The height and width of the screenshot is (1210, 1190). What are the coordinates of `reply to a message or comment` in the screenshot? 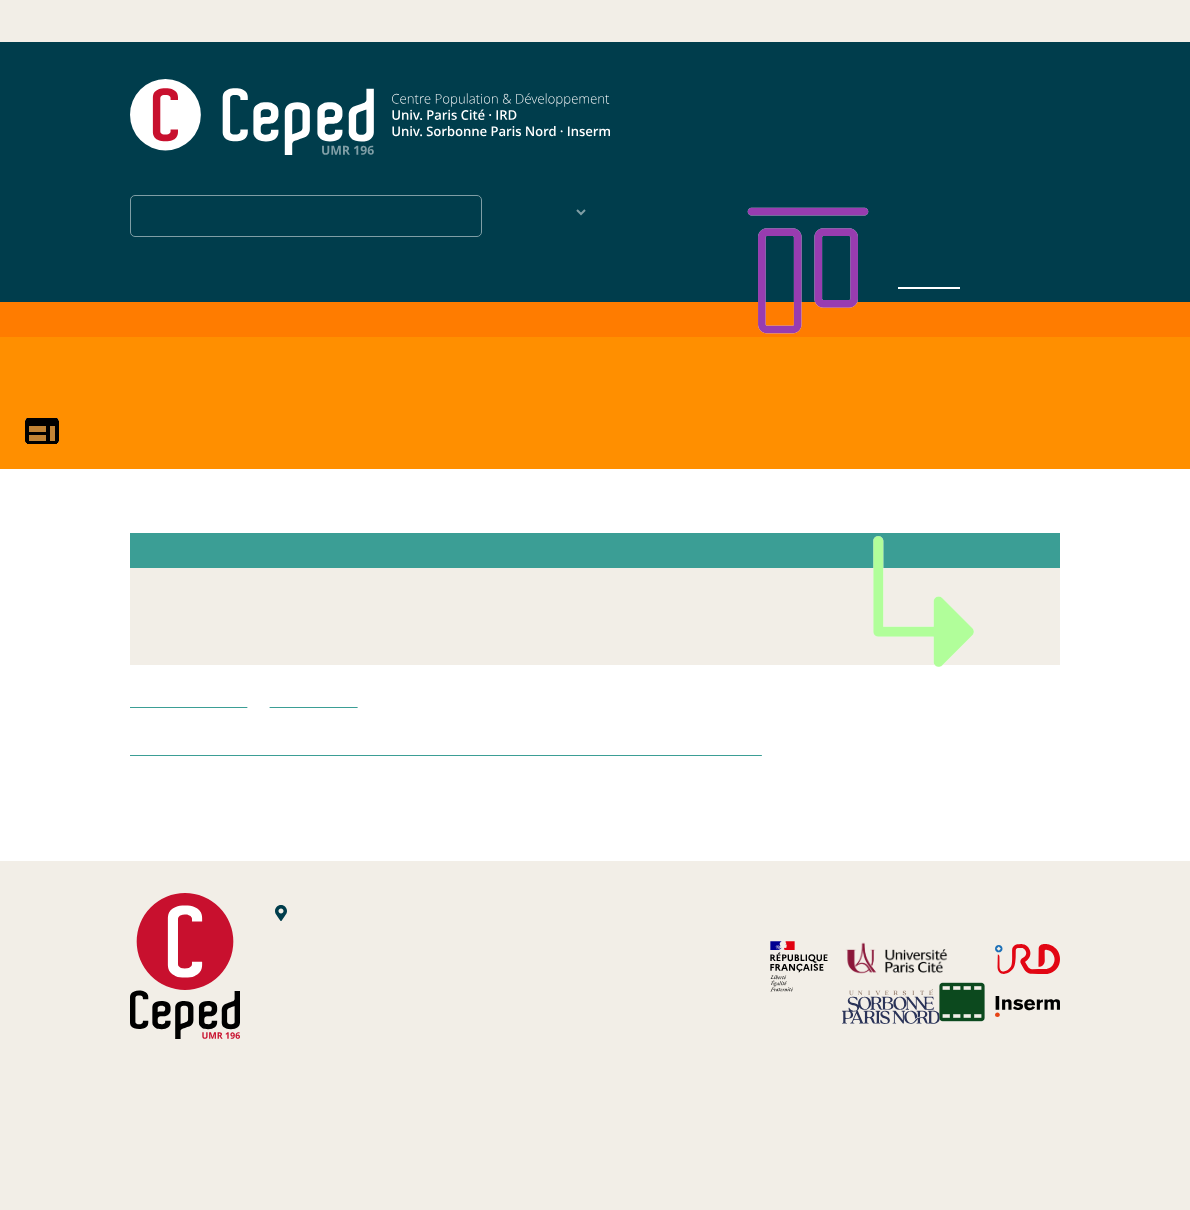 It's located at (913, 601).